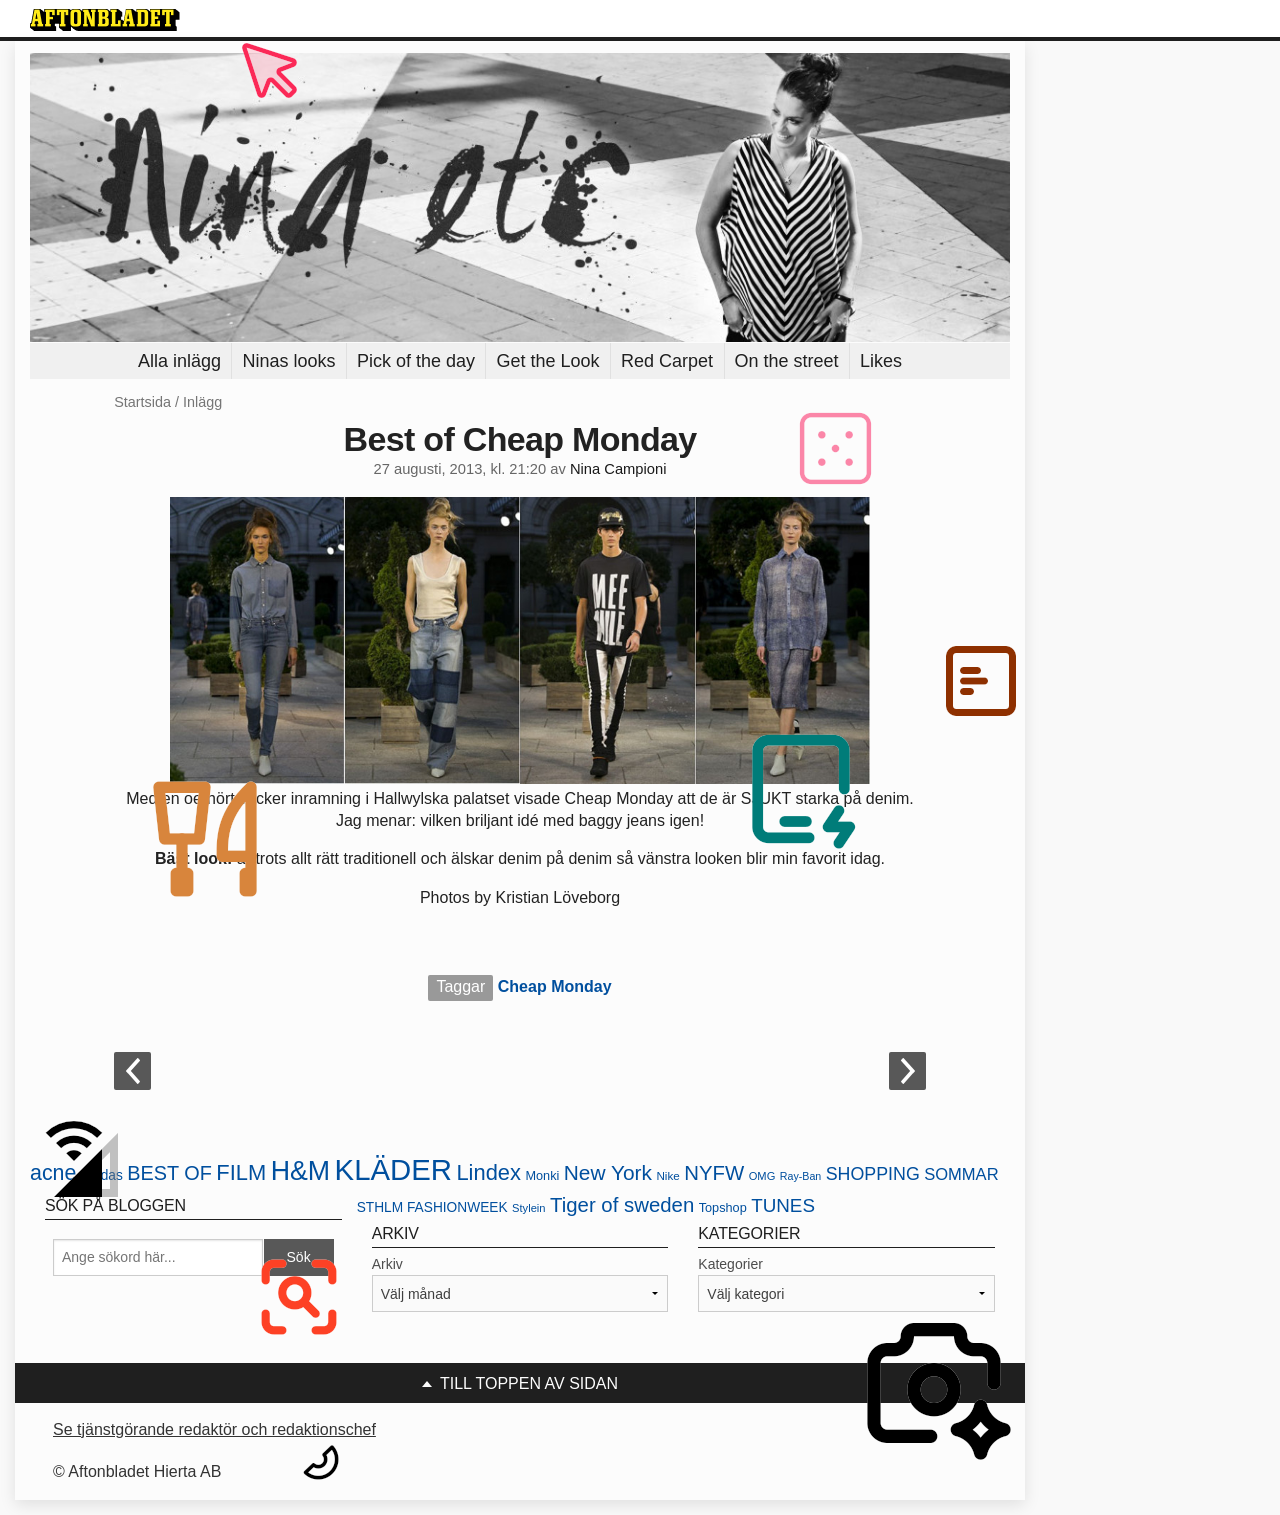  I want to click on iPad charging status, so click(801, 789).